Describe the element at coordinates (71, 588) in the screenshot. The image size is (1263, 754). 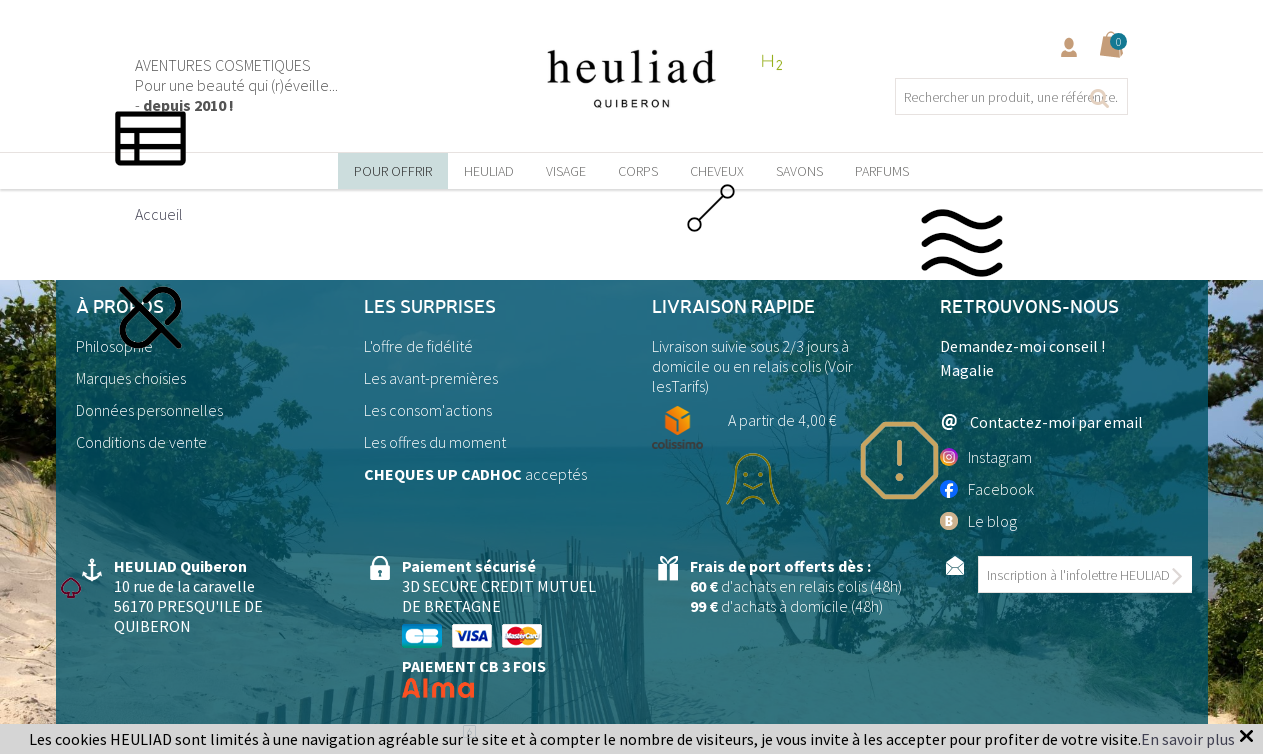
I see `spade suit symbol for card games` at that location.